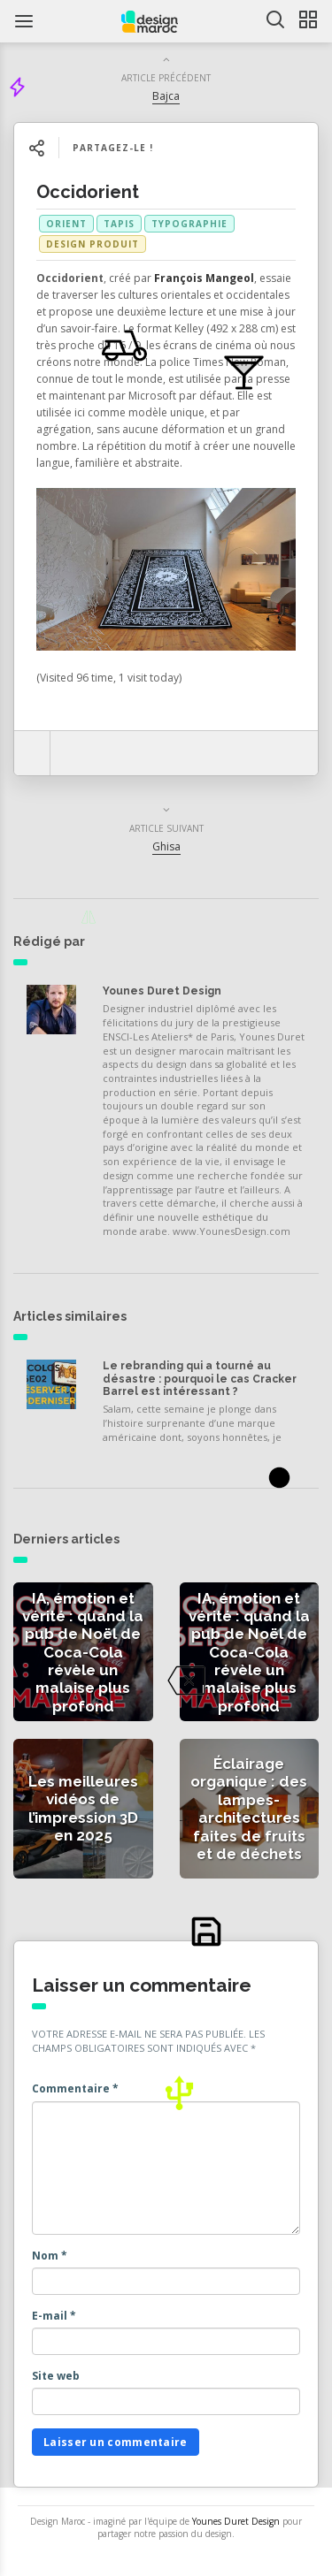 The width and height of the screenshot is (332, 2576). What do you see at coordinates (89, 918) in the screenshot?
I see `flip image horizontally` at bounding box center [89, 918].